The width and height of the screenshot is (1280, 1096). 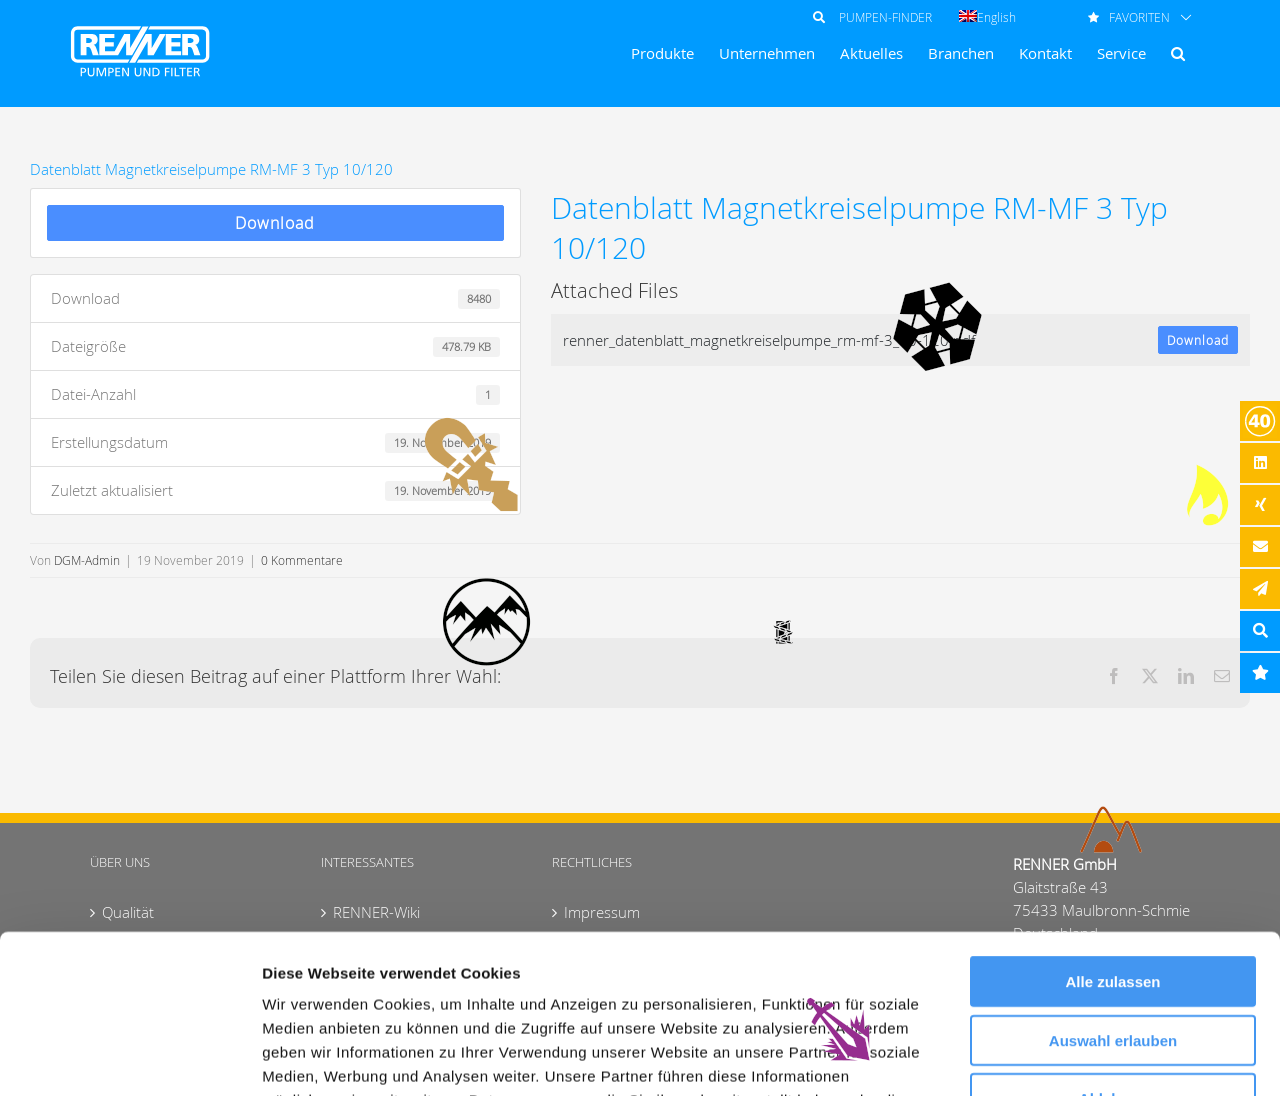 What do you see at coordinates (471, 464) in the screenshot?
I see `activate magnetic pulse ability` at bounding box center [471, 464].